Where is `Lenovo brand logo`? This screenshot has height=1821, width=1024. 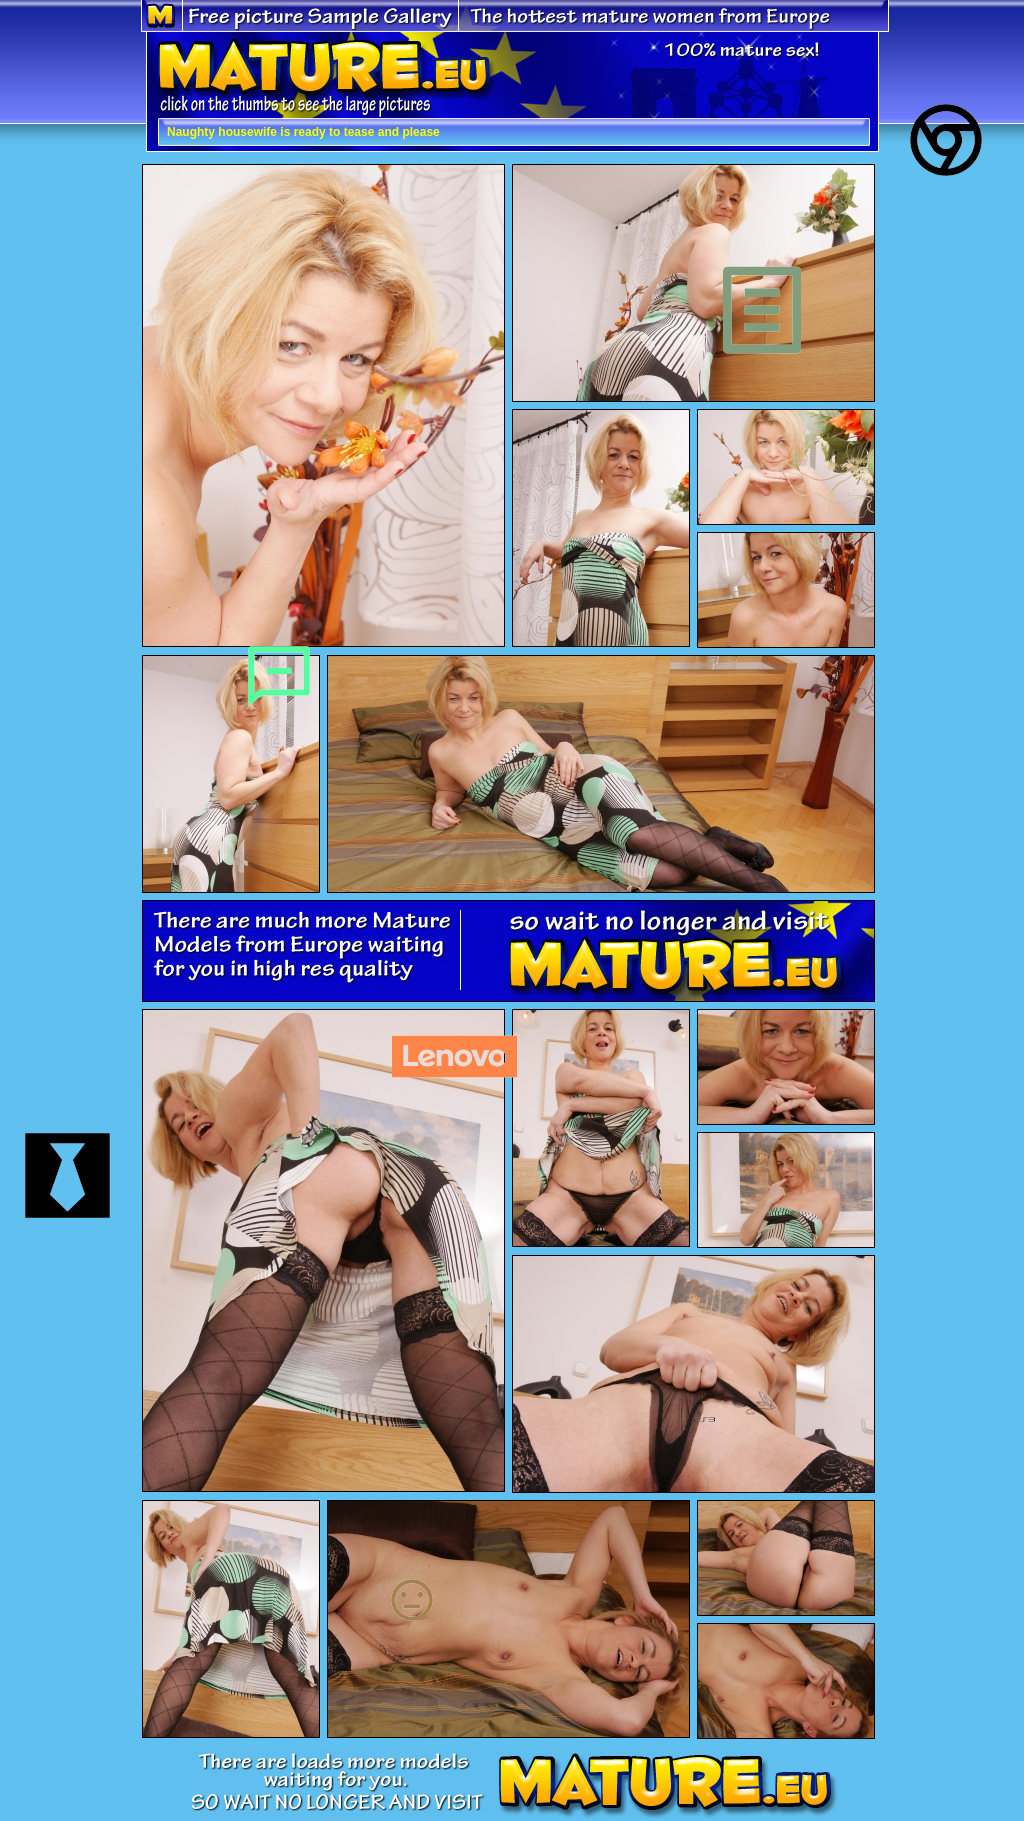
Lenovo brand logo is located at coordinates (454, 1056).